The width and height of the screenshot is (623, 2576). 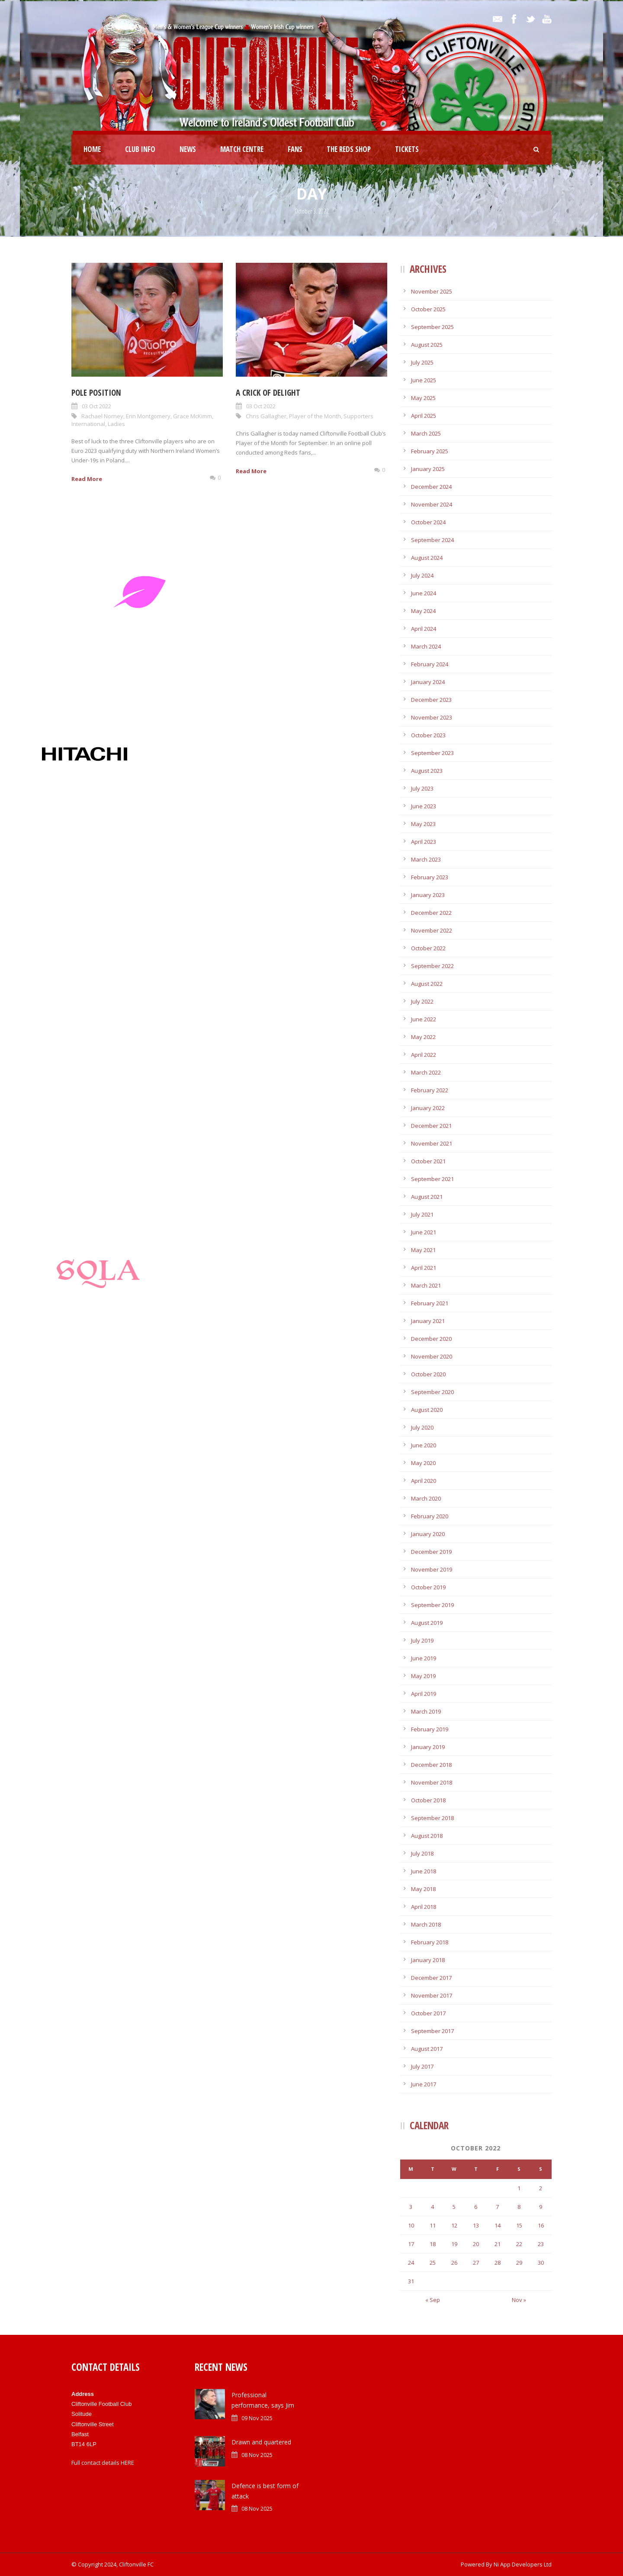 What do you see at coordinates (98, 1274) in the screenshot?
I see `sqlalchemy database toolkit logo` at bounding box center [98, 1274].